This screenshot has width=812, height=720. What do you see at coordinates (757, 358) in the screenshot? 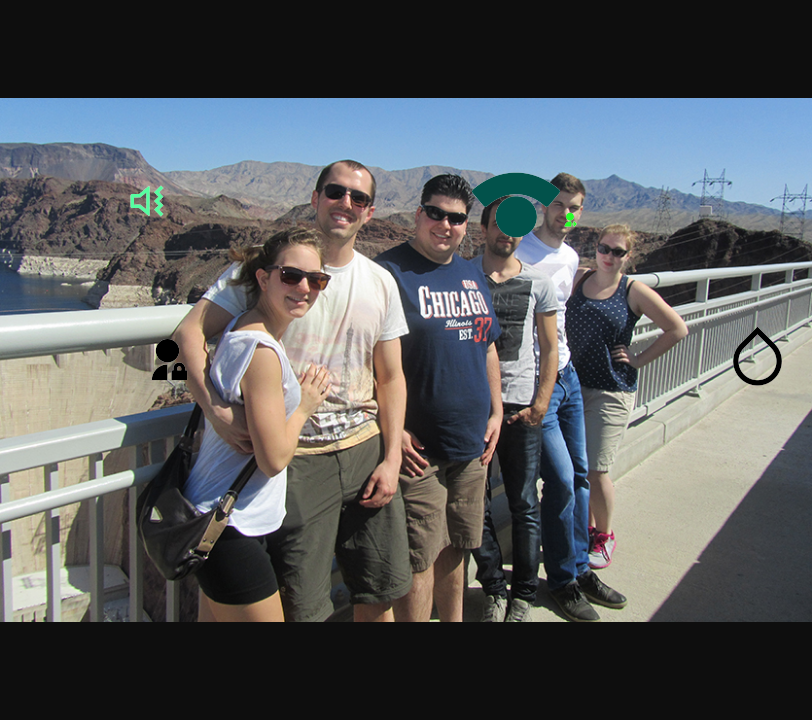
I see `adjust color or opacity settings` at bounding box center [757, 358].